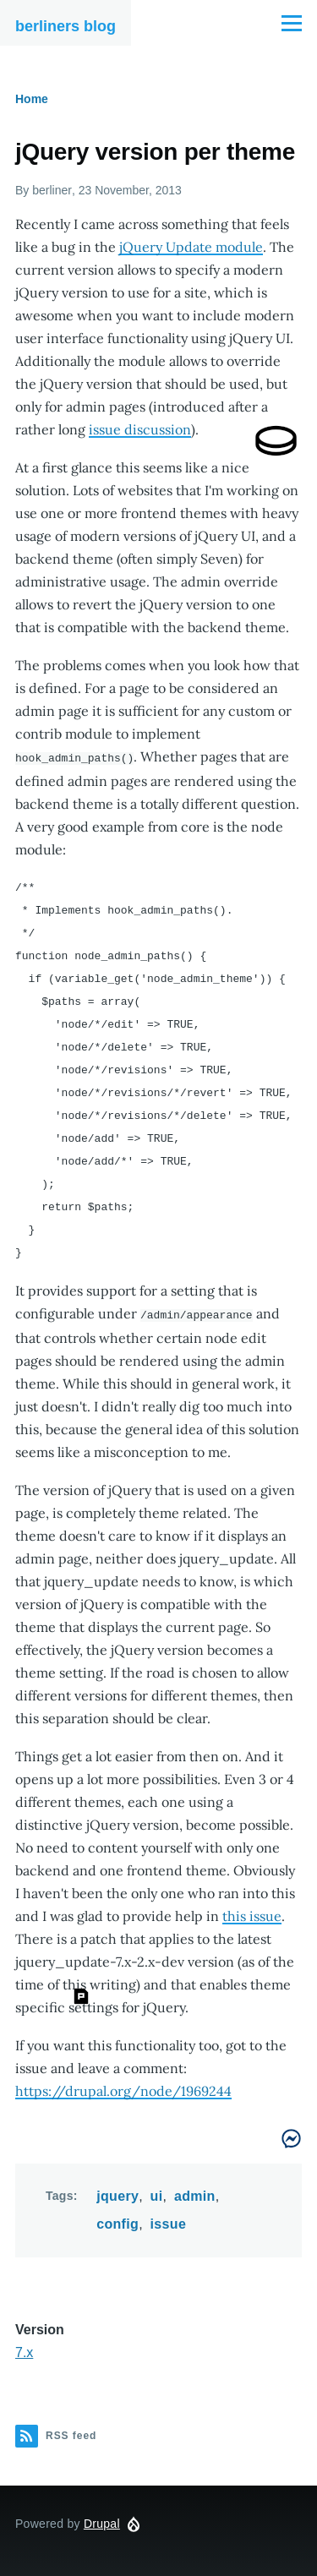 This screenshot has width=317, height=2576. What do you see at coordinates (81, 1996) in the screenshot?
I see `open a PowerPoint presentation file` at bounding box center [81, 1996].